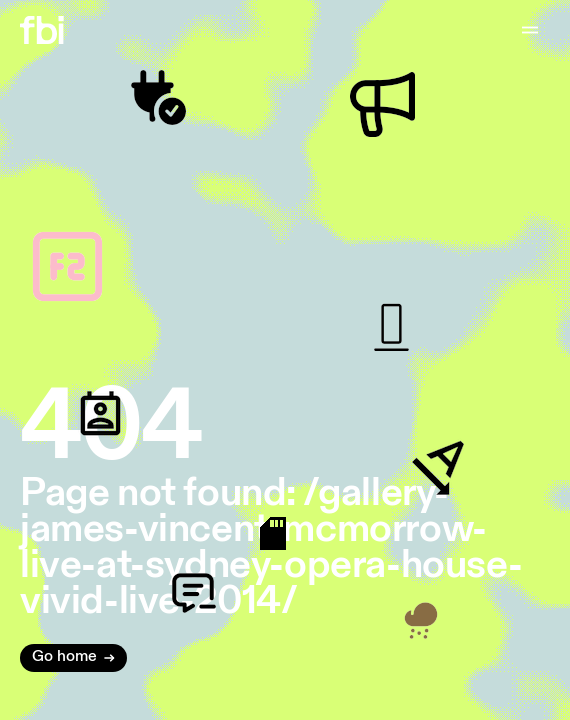 Image resolution: width=570 pixels, height=720 pixels. What do you see at coordinates (155, 97) in the screenshot?
I see `indicates successful connection or power status` at bounding box center [155, 97].